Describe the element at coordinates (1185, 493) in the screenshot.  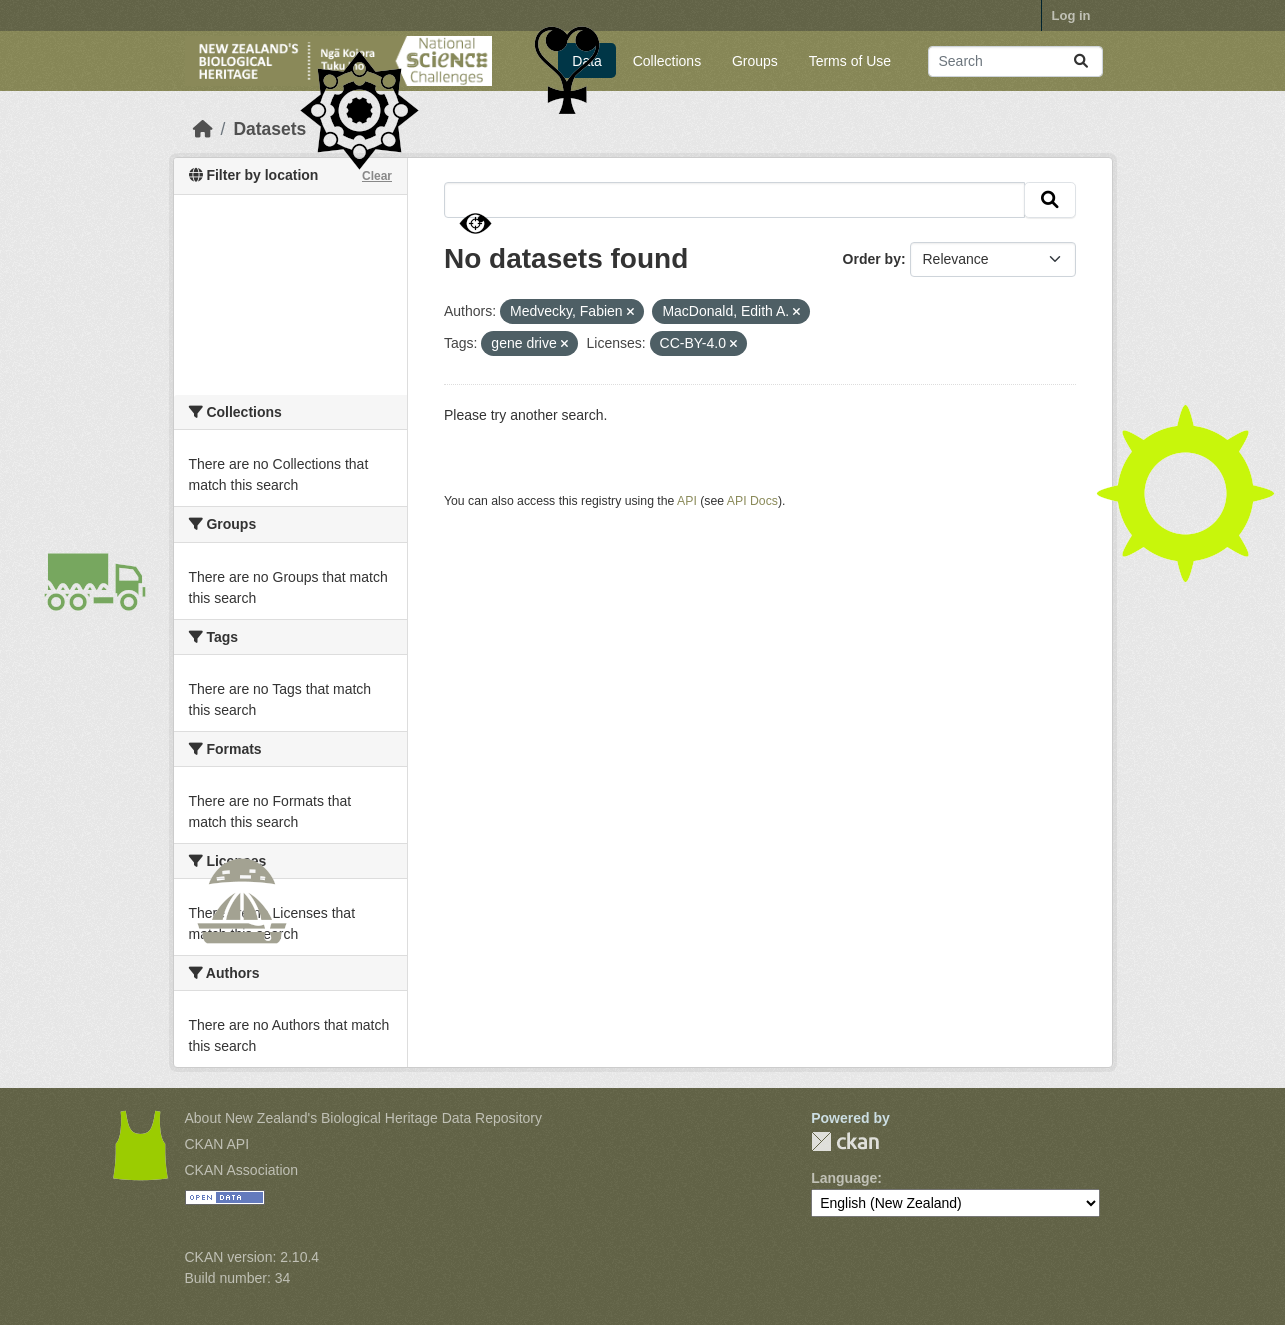
I see `spikeball game or sports activity` at that location.